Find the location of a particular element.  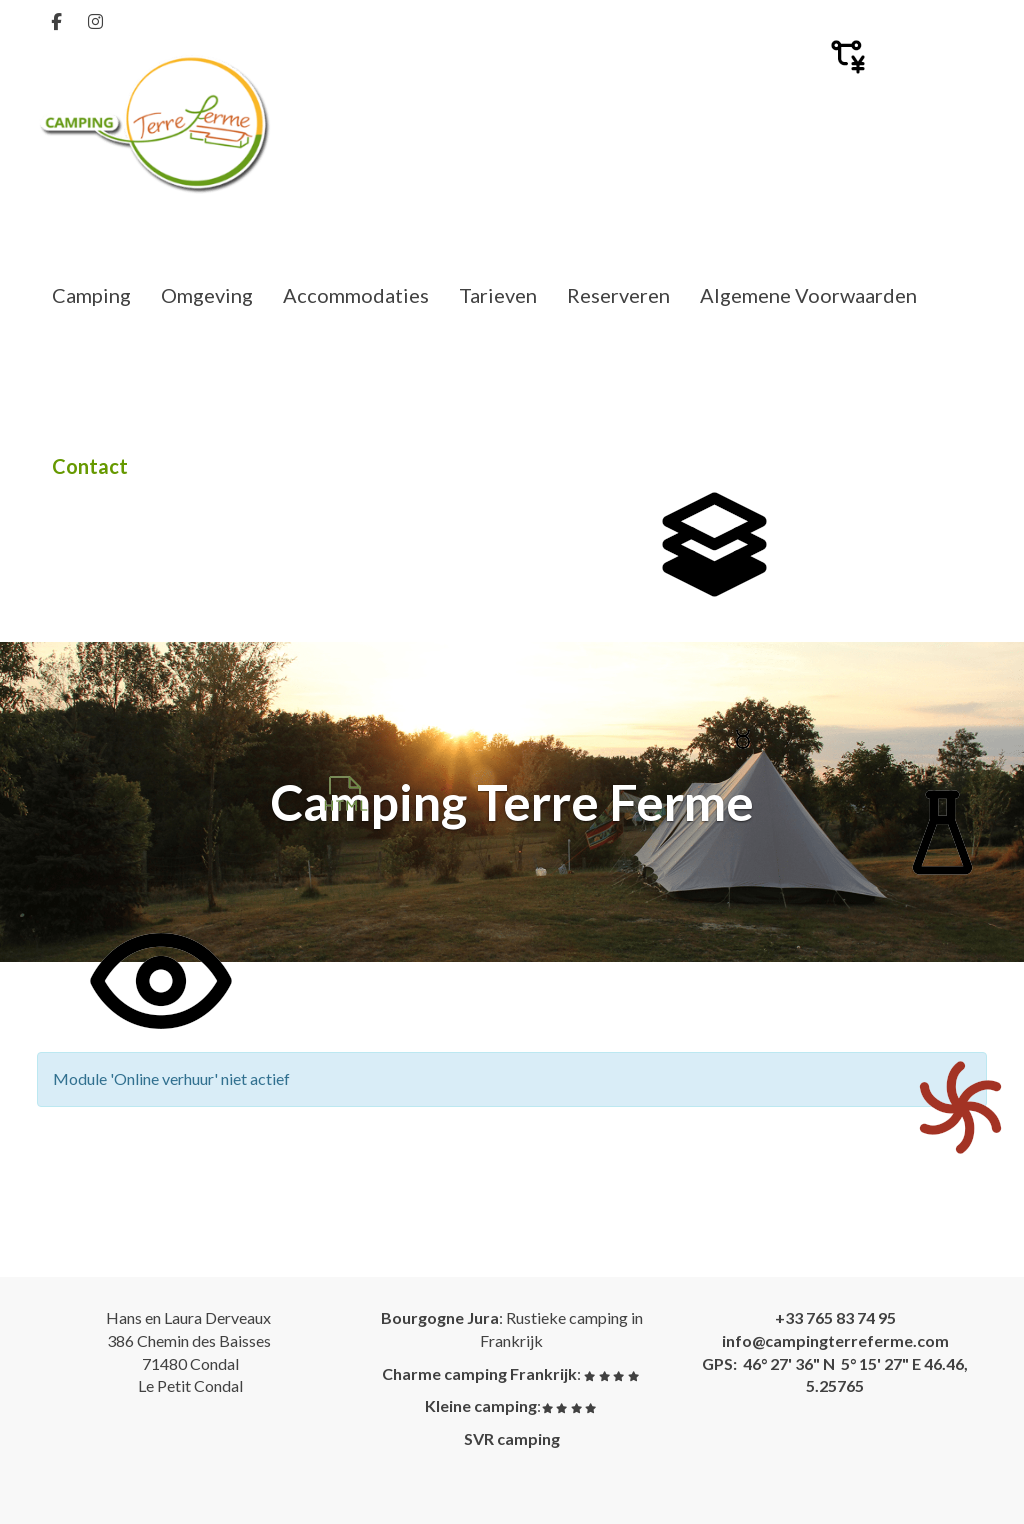

view or preview content is located at coordinates (161, 981).